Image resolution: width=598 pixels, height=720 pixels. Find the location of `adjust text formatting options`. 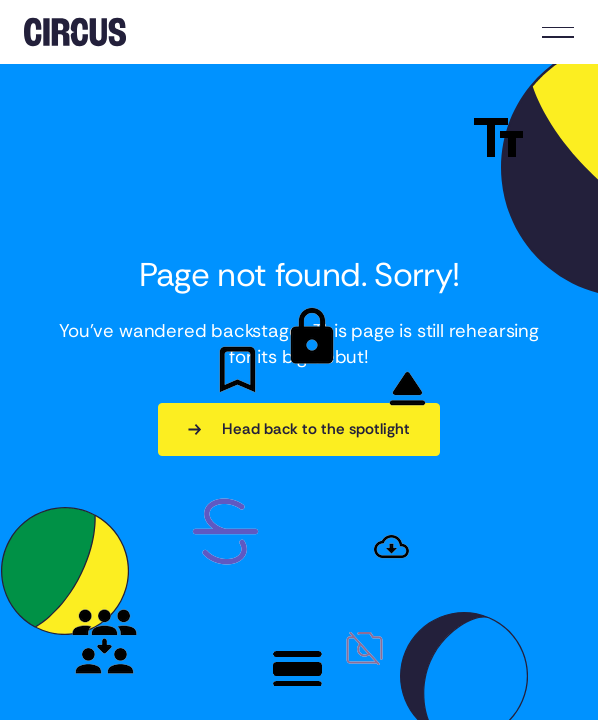

adjust text formatting options is located at coordinates (498, 138).